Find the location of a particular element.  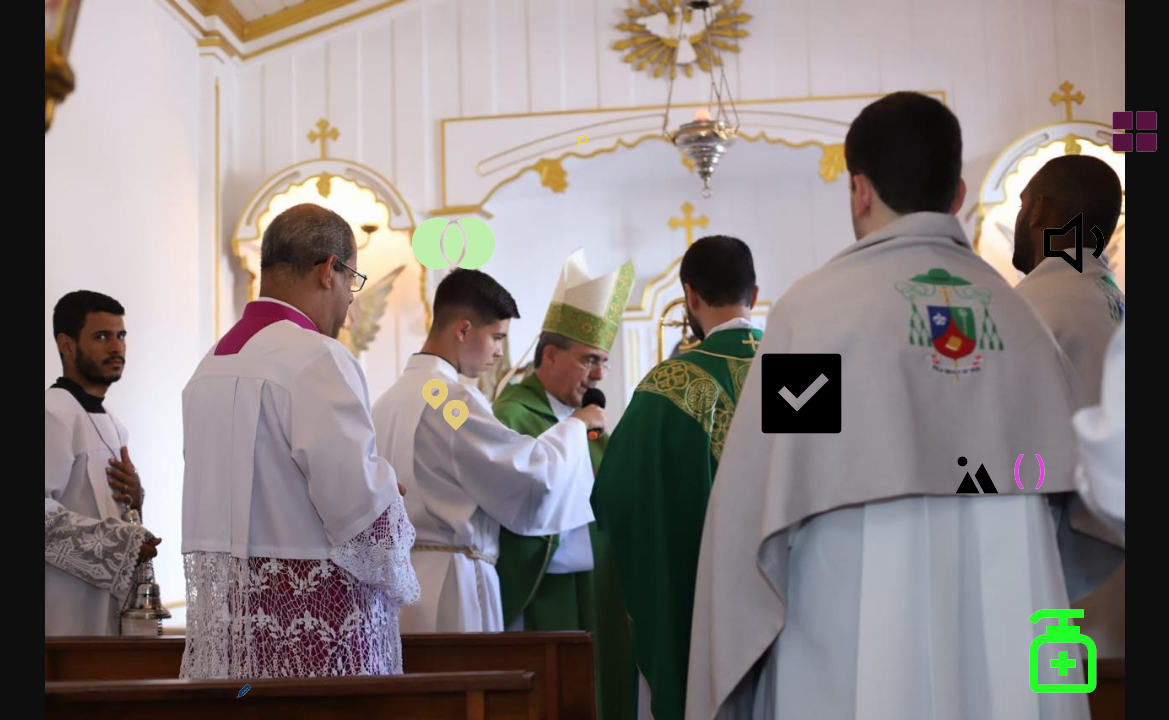

view distance between two locations is located at coordinates (445, 404).